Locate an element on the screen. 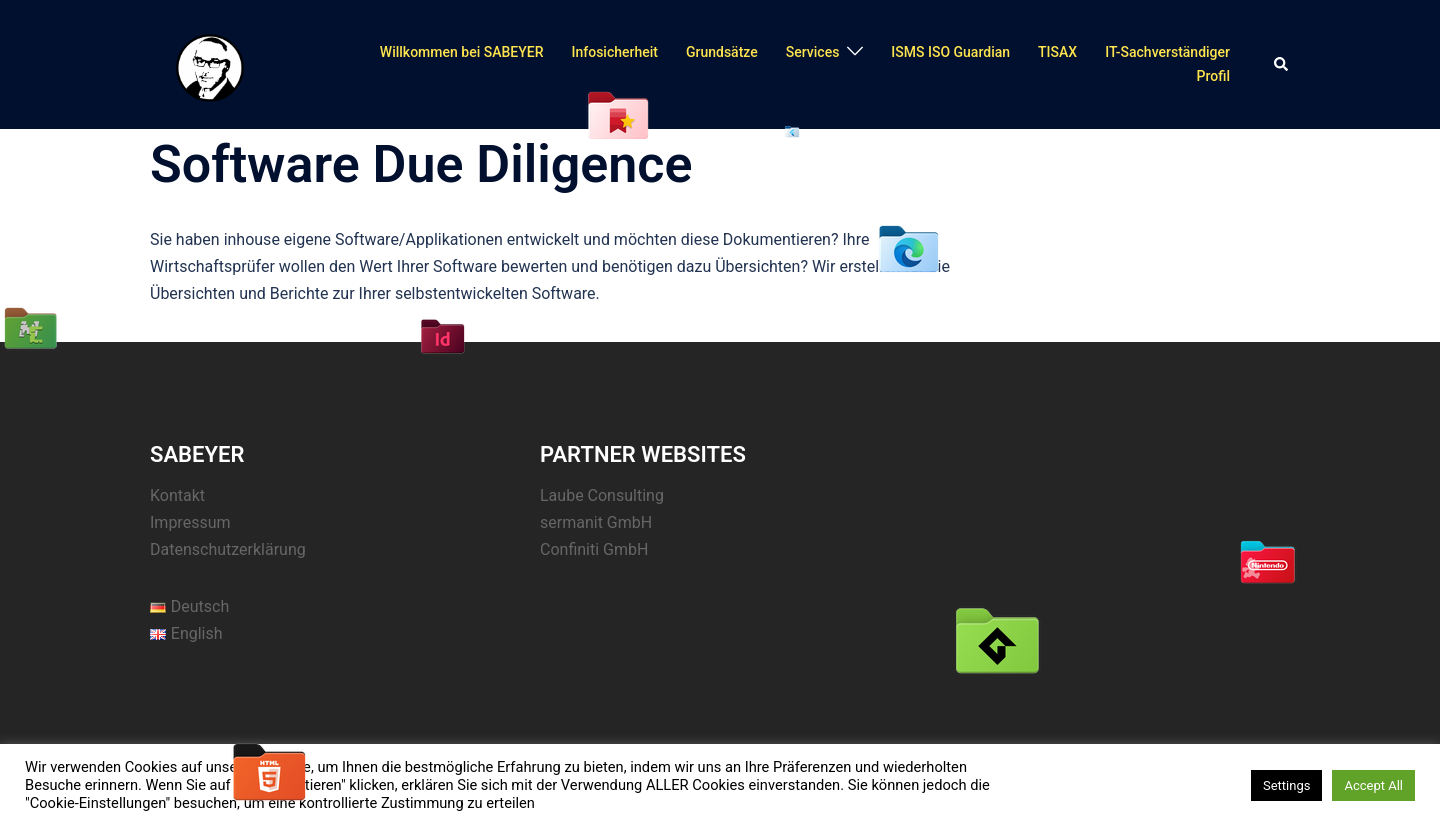  folder containing HTML files is located at coordinates (269, 774).